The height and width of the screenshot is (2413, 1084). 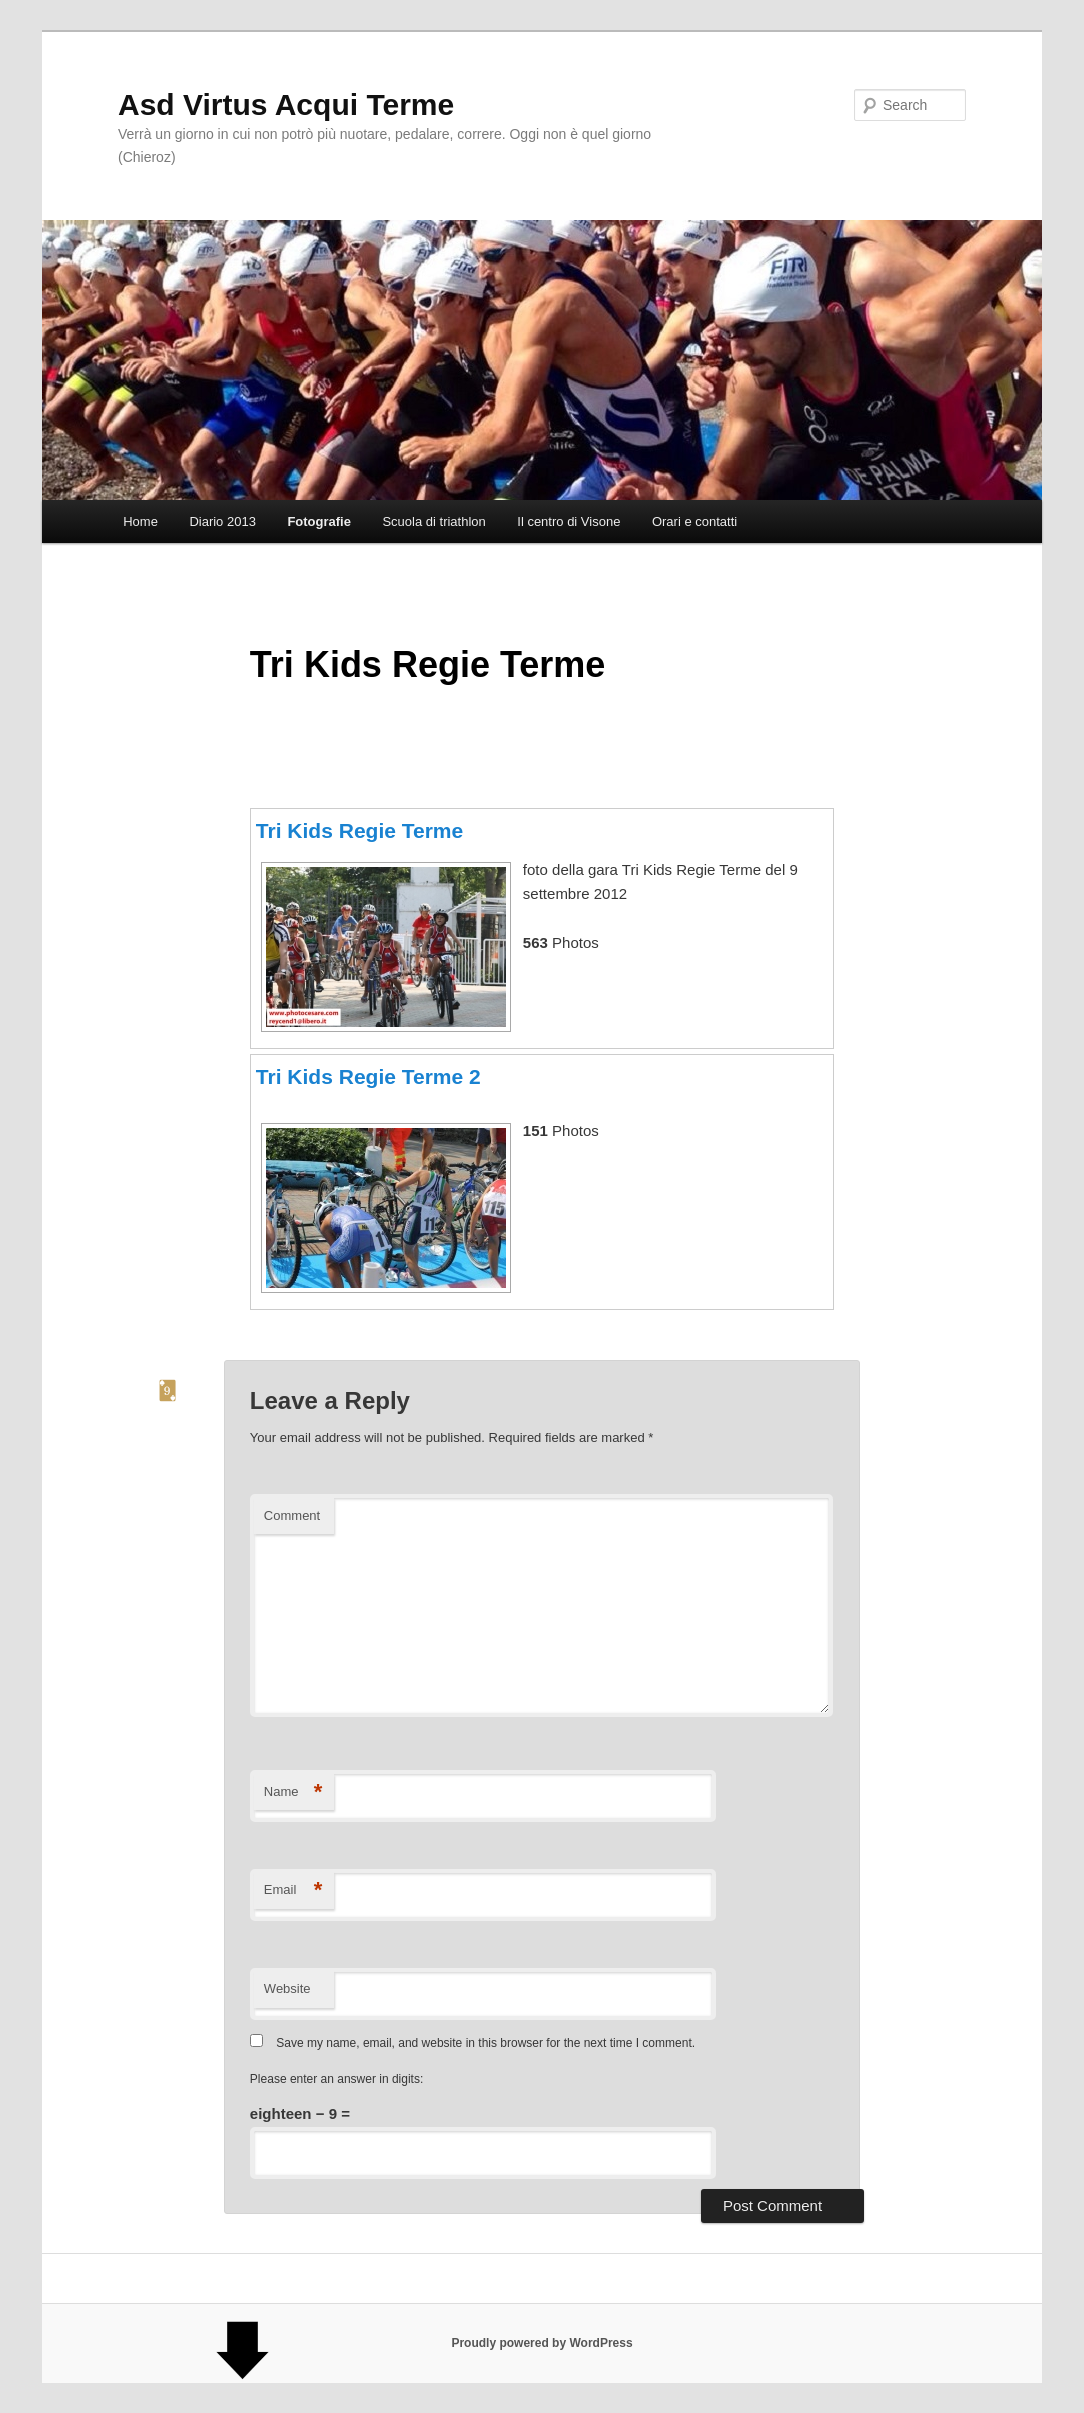 What do you see at coordinates (242, 2350) in the screenshot?
I see `download a file or content` at bounding box center [242, 2350].